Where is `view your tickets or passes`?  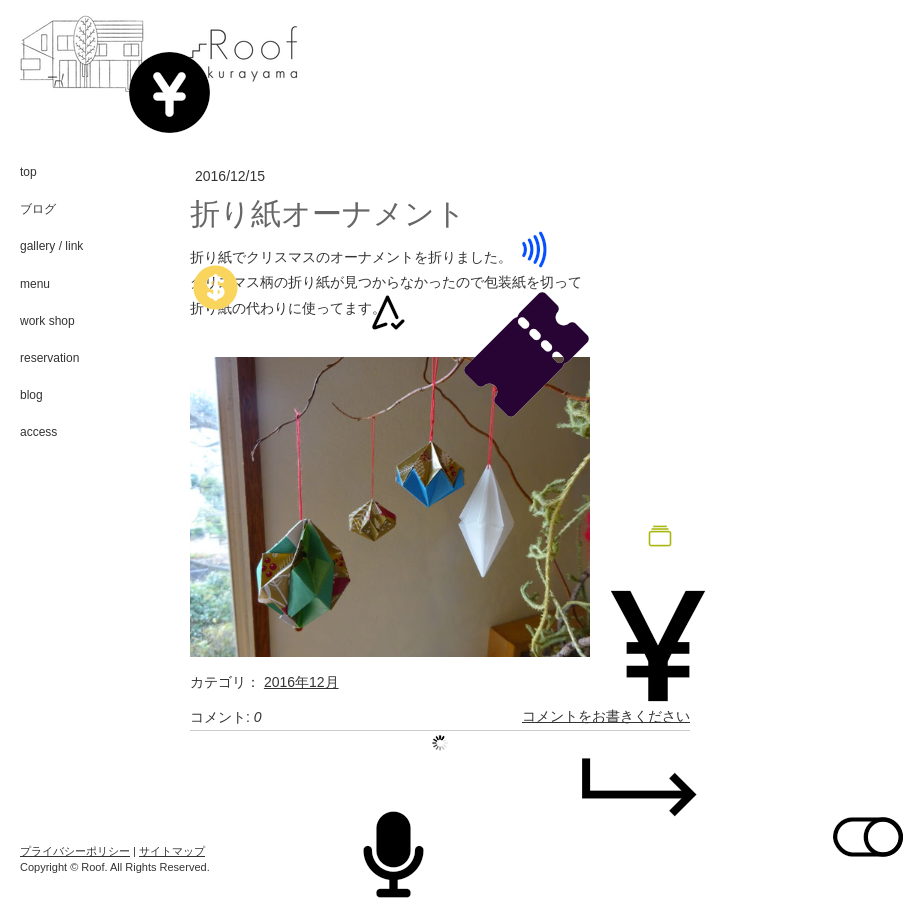
view your tickets or passes is located at coordinates (526, 354).